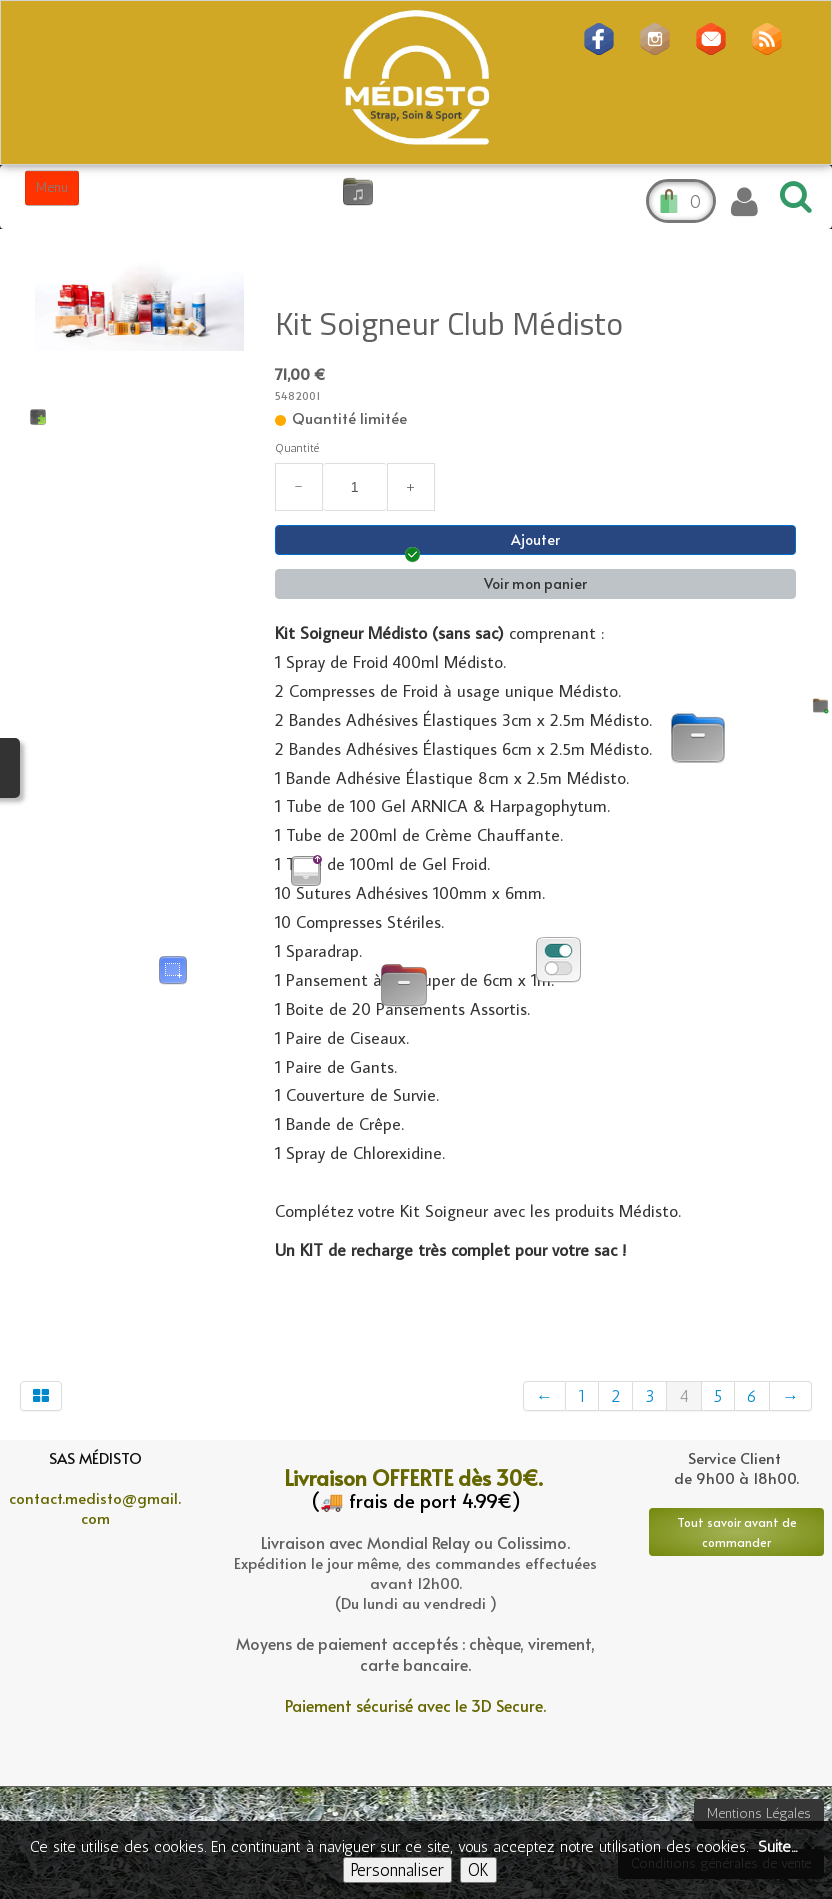  I want to click on create a new folder, so click(820, 705).